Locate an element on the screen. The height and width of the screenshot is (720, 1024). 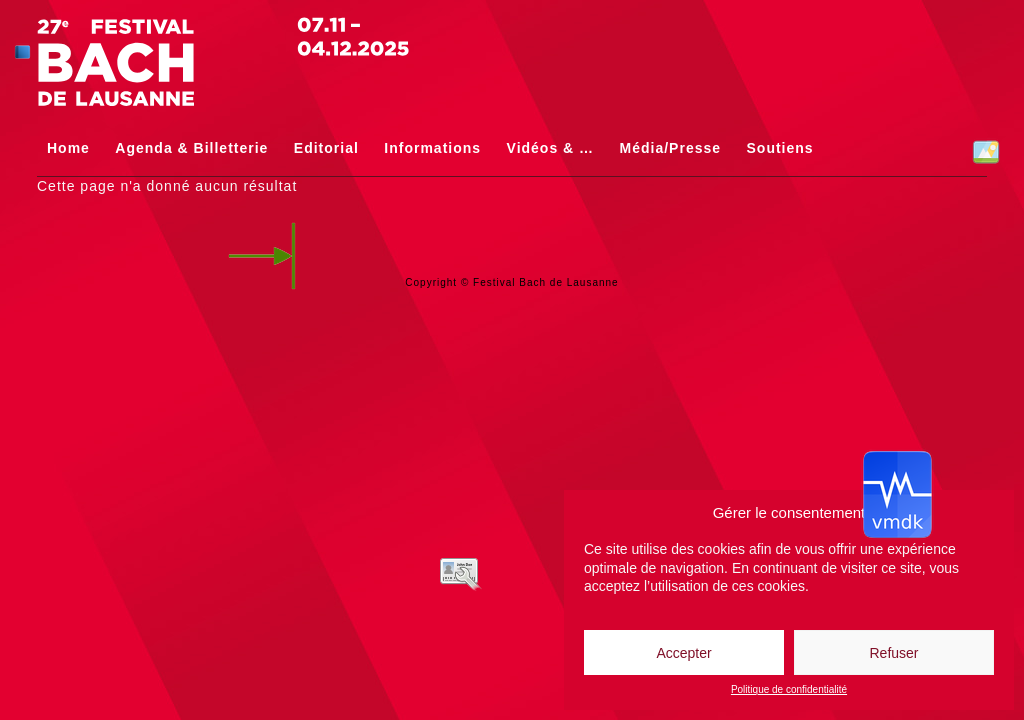
go to the last item or page is located at coordinates (262, 256).